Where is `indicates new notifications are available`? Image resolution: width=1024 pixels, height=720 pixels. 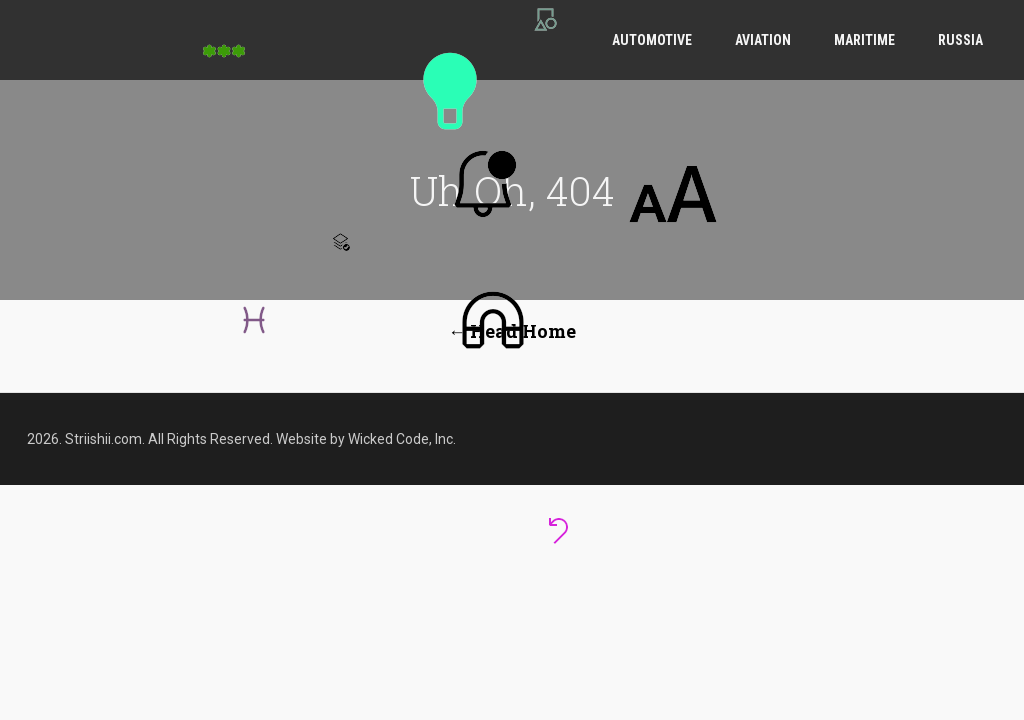
indicates new notifications are available is located at coordinates (483, 184).